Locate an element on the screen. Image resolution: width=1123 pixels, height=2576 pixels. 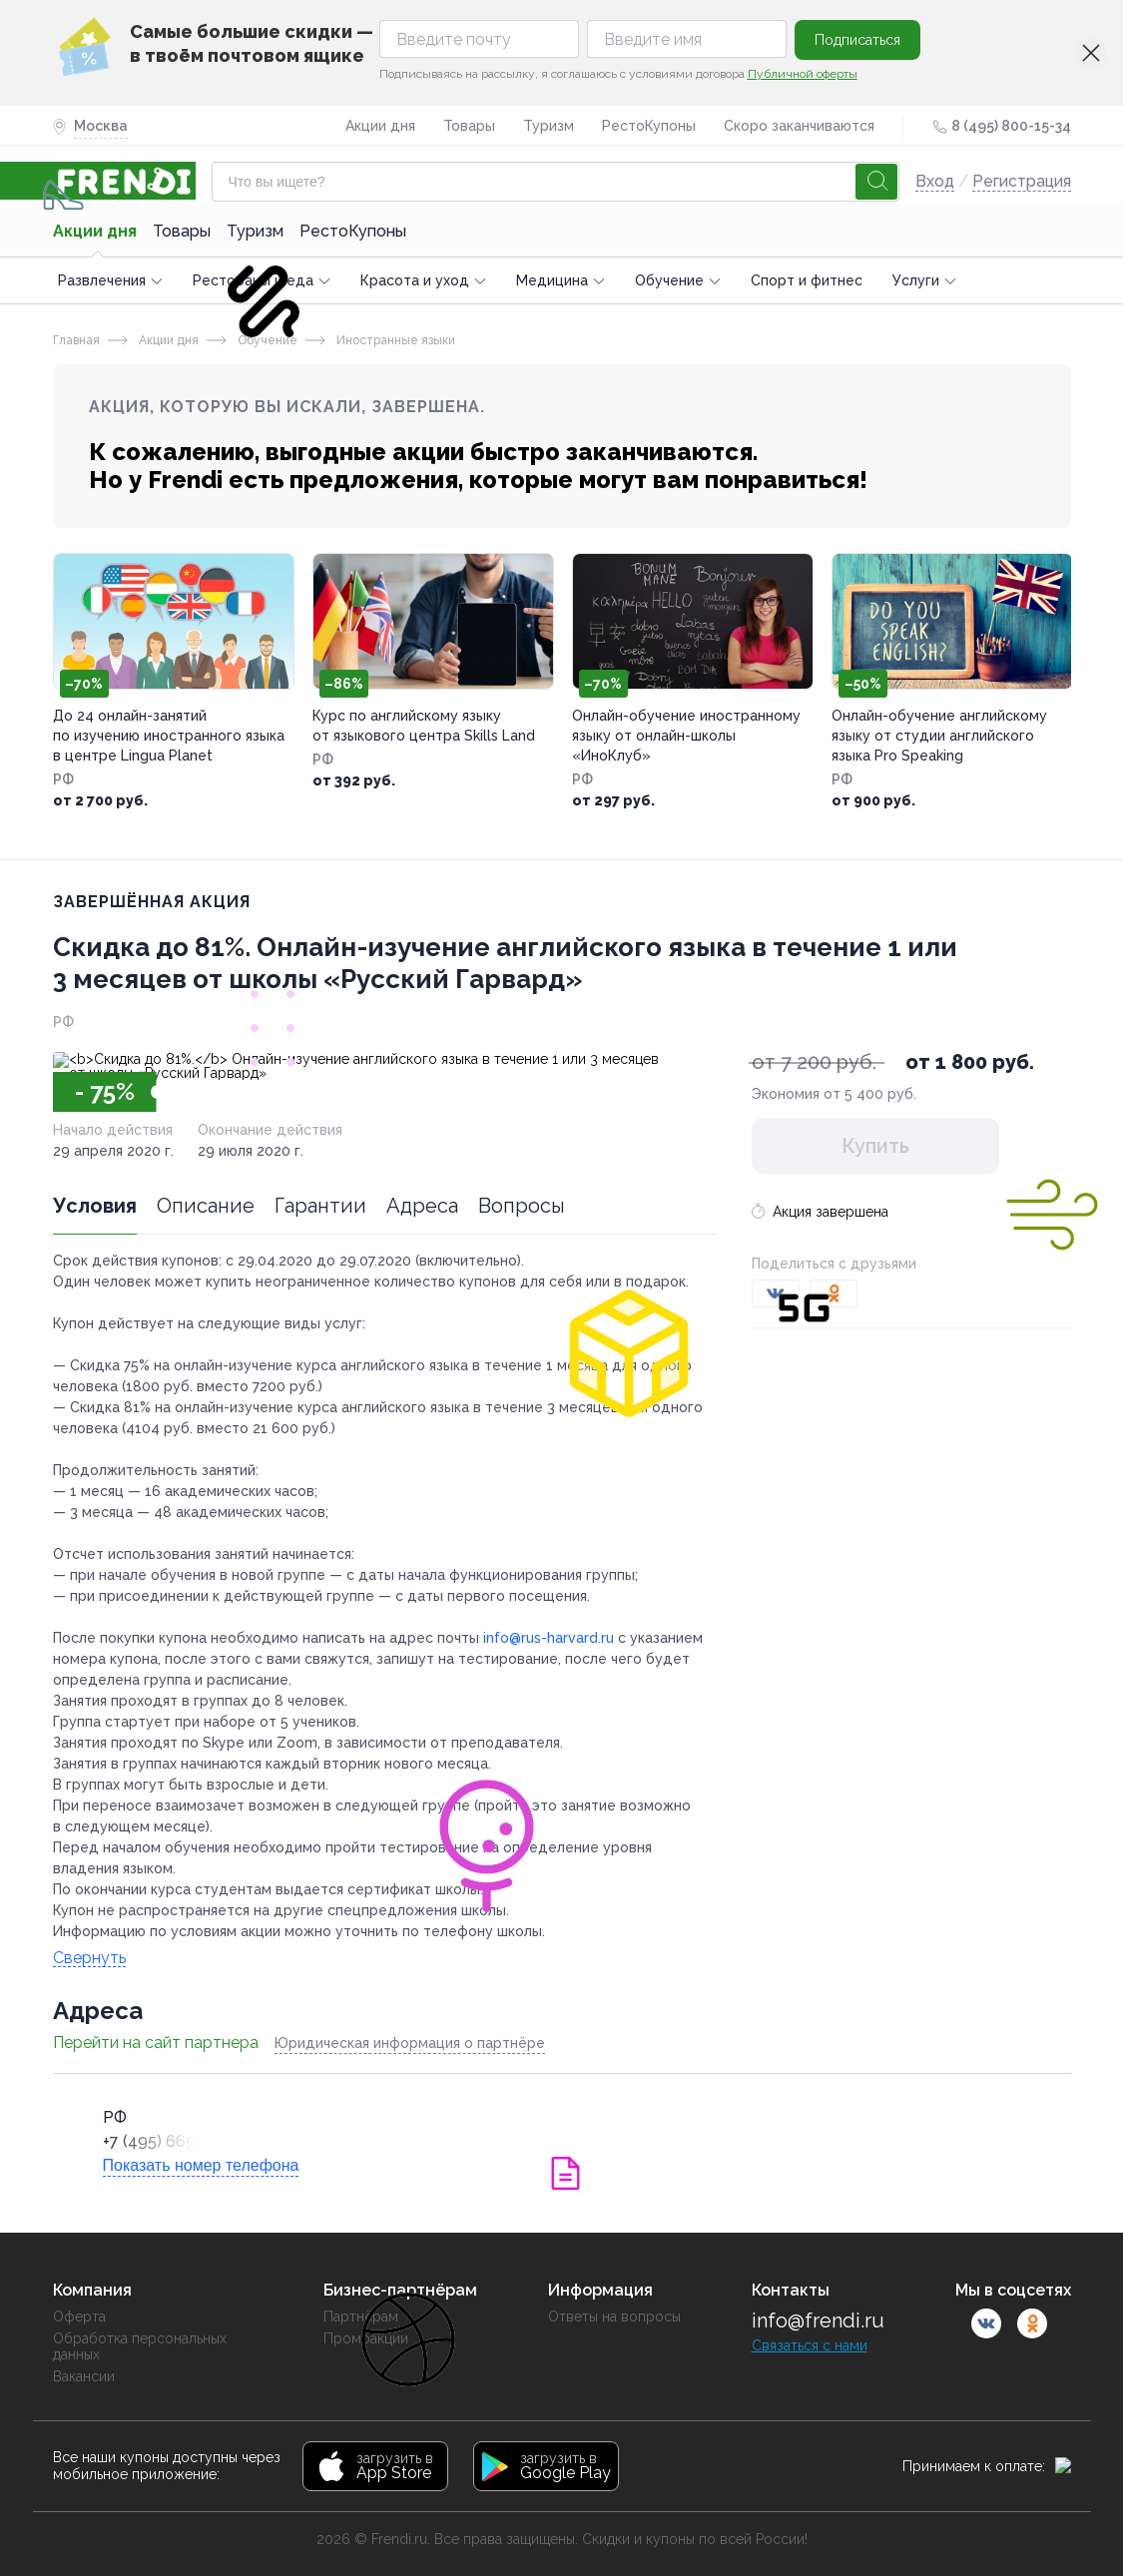
access freehand drawing or sketching tool is located at coordinates (264, 301).